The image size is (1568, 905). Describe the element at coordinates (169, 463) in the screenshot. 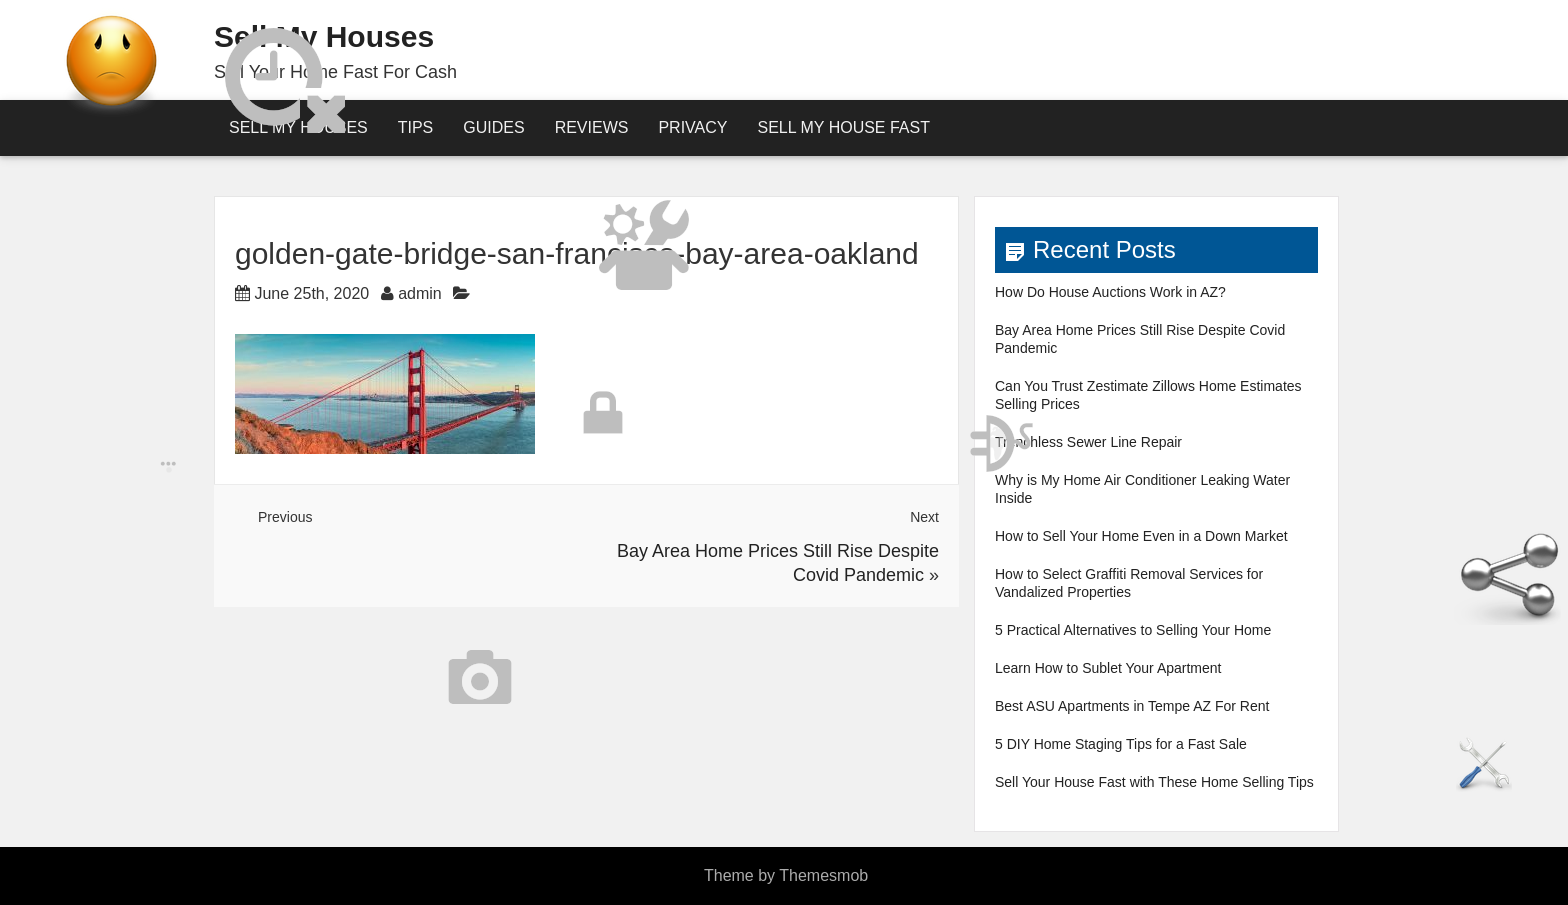

I see `searching for available wireless networks` at that location.